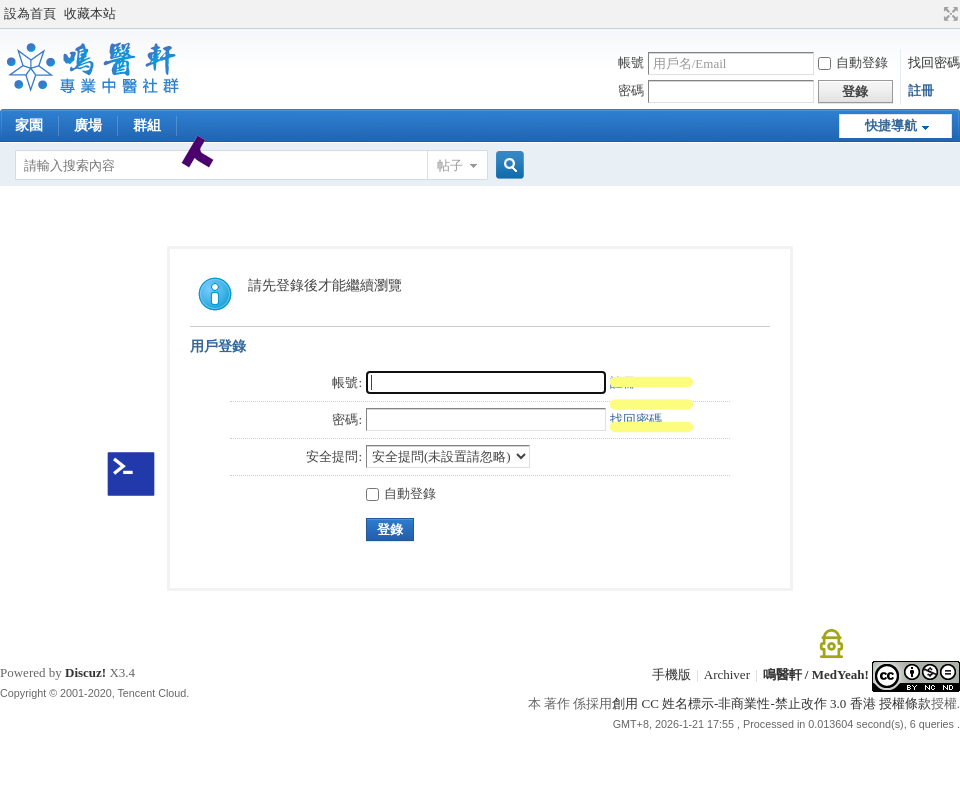 The height and width of the screenshot is (785, 960). What do you see at coordinates (651, 404) in the screenshot?
I see `open the navigation menu` at bounding box center [651, 404].